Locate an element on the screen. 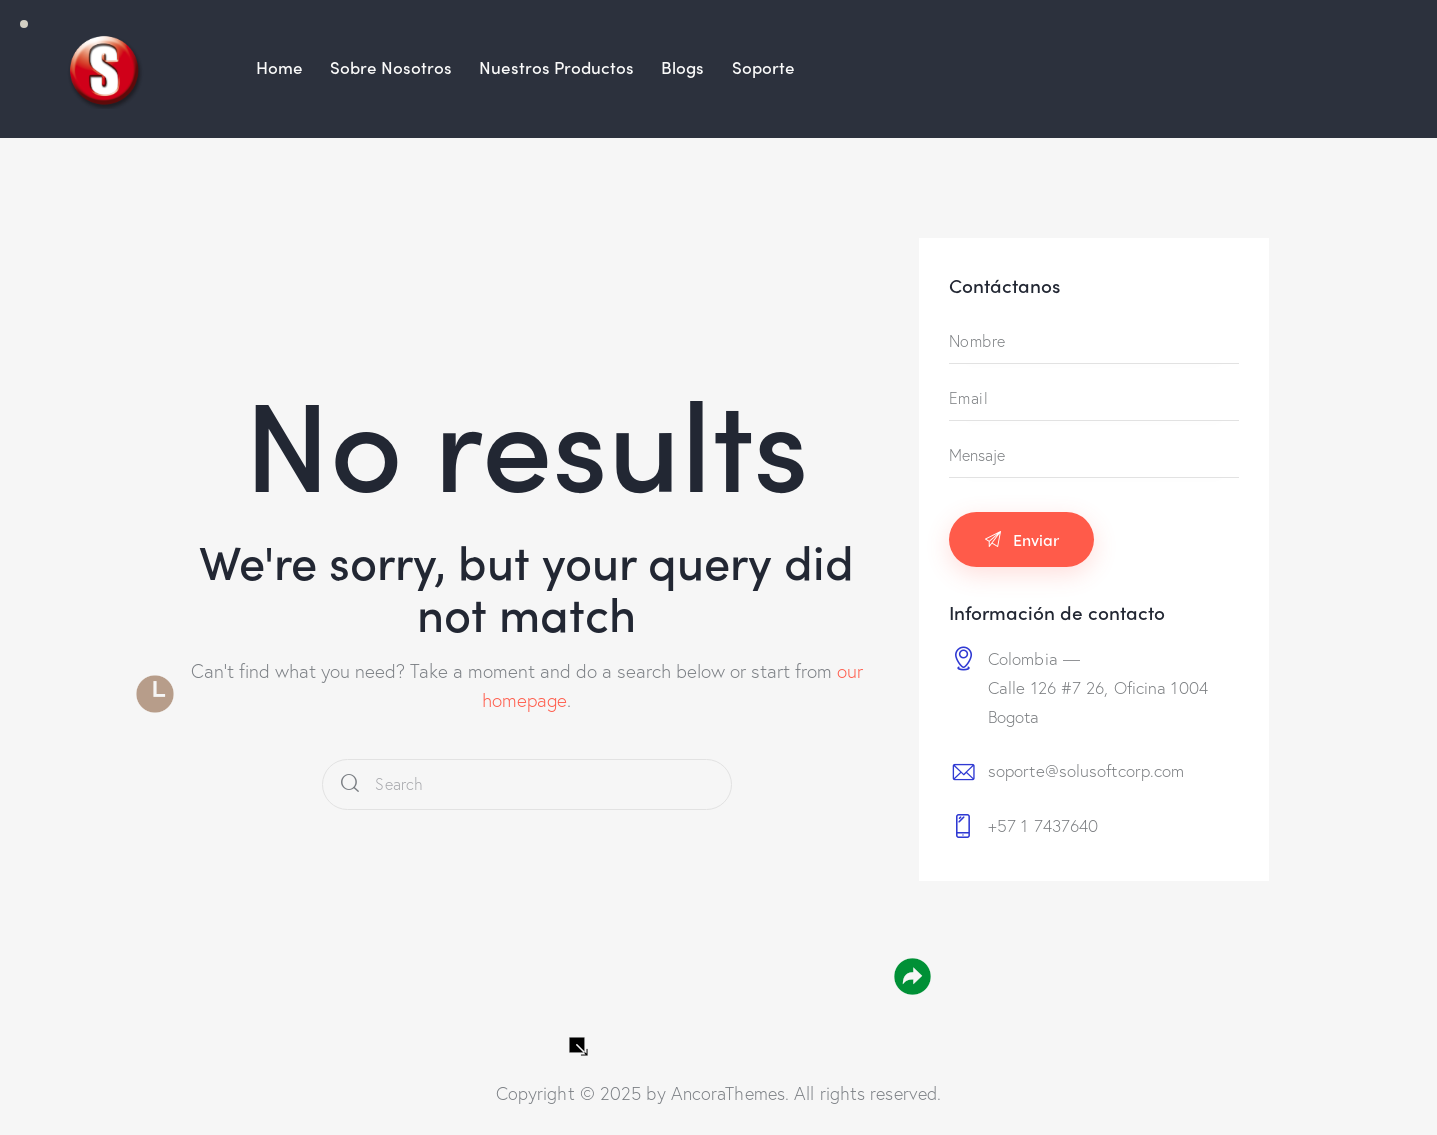 The width and height of the screenshot is (1437, 1135). expand content to full screen is located at coordinates (578, 1046).